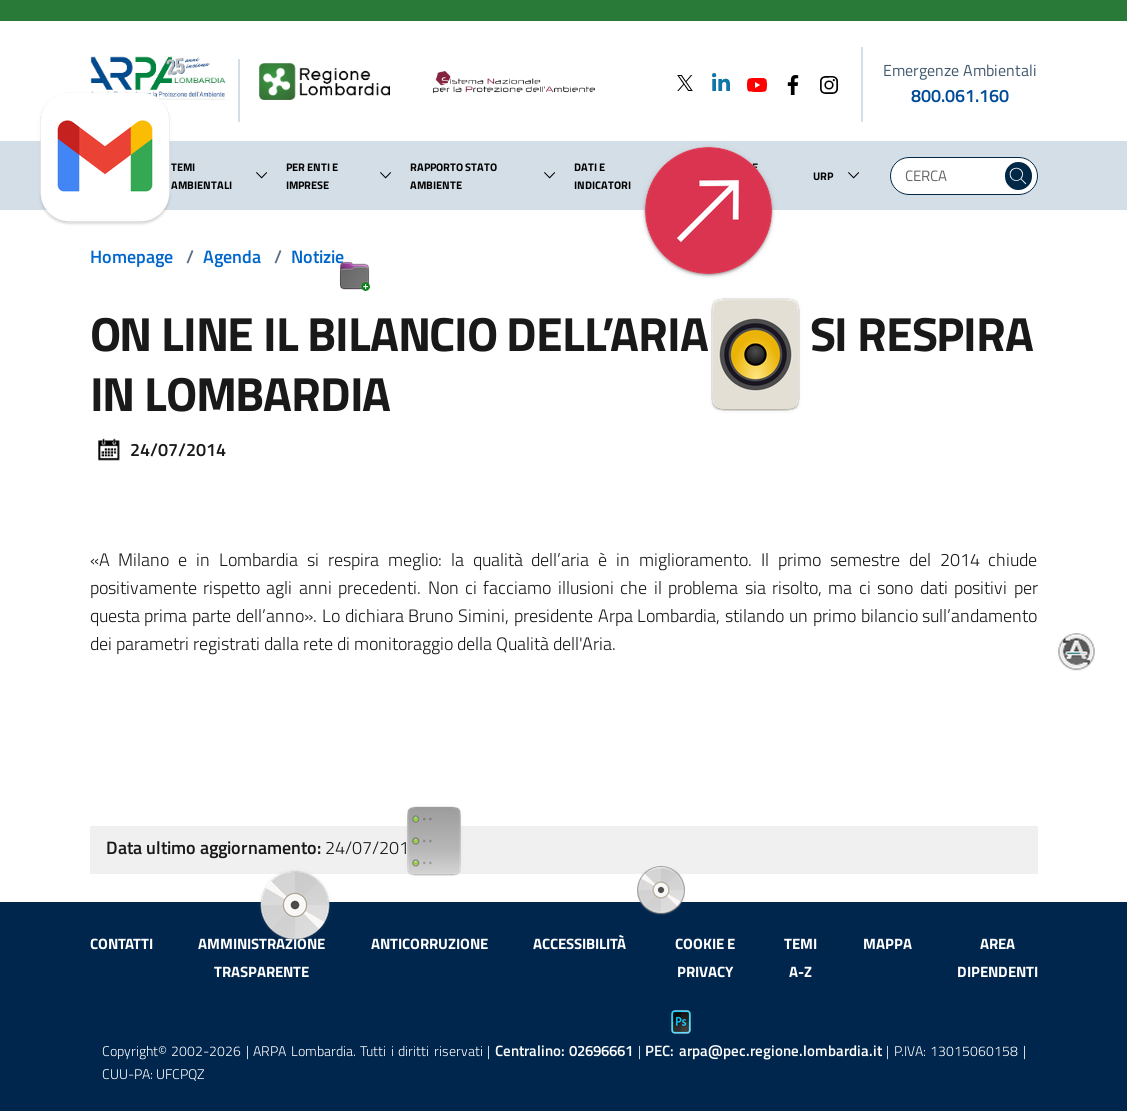  Describe the element at coordinates (661, 890) in the screenshot. I see `access cd/dvd drive` at that location.